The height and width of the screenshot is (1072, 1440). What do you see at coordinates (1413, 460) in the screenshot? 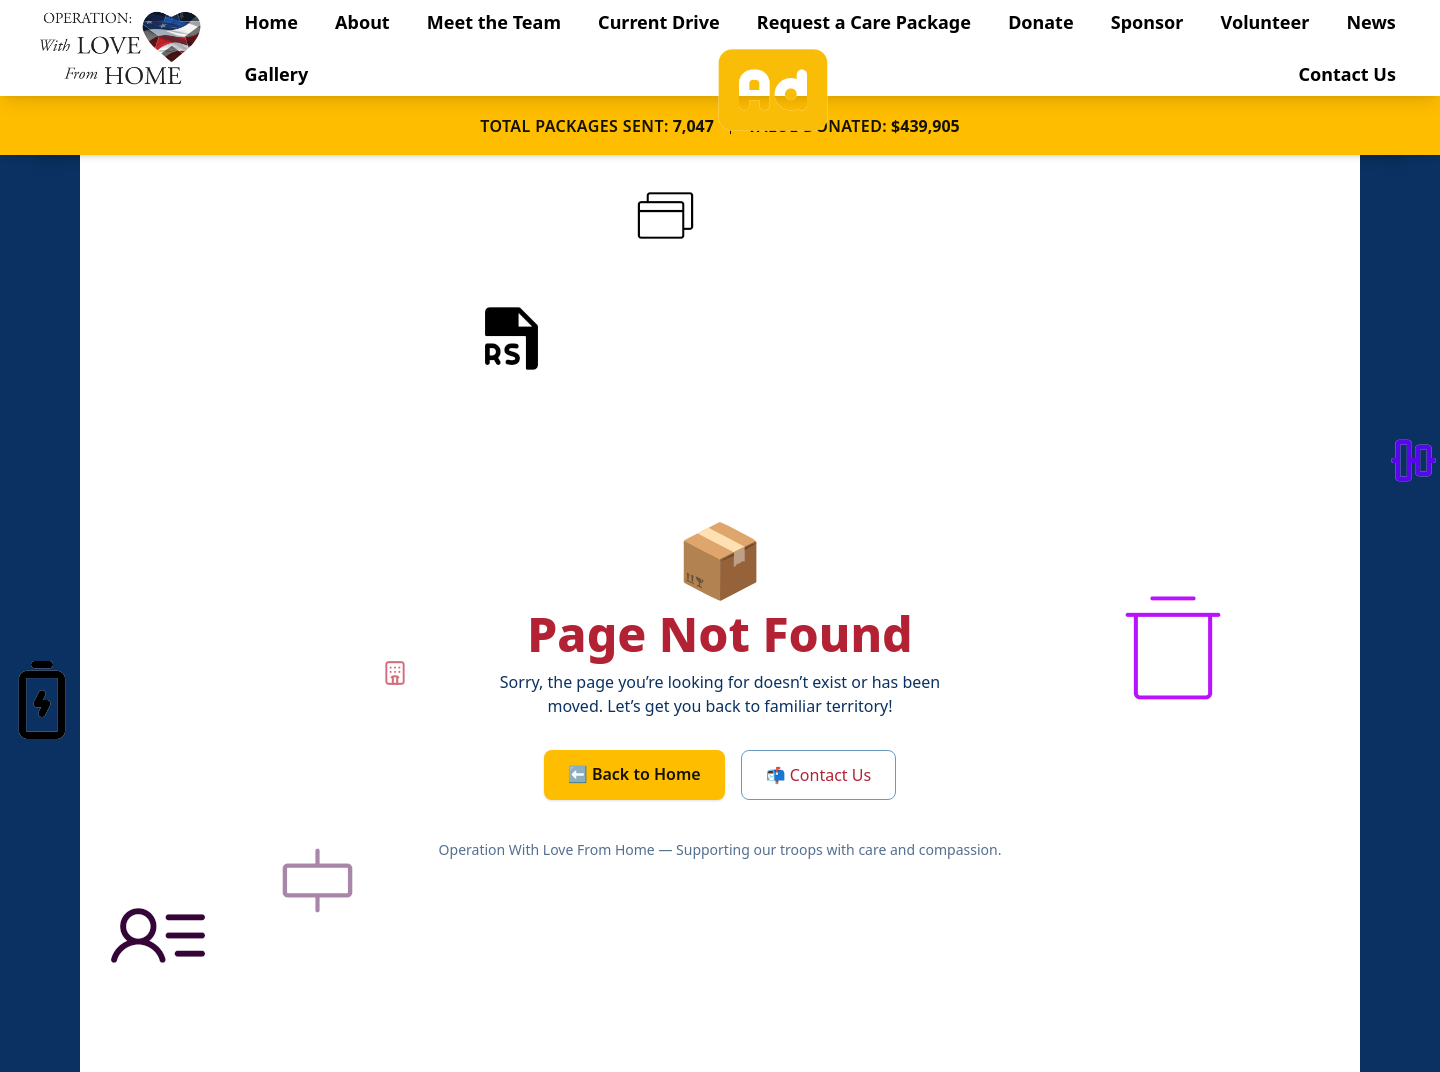
I see `align objects to vertical center` at bounding box center [1413, 460].